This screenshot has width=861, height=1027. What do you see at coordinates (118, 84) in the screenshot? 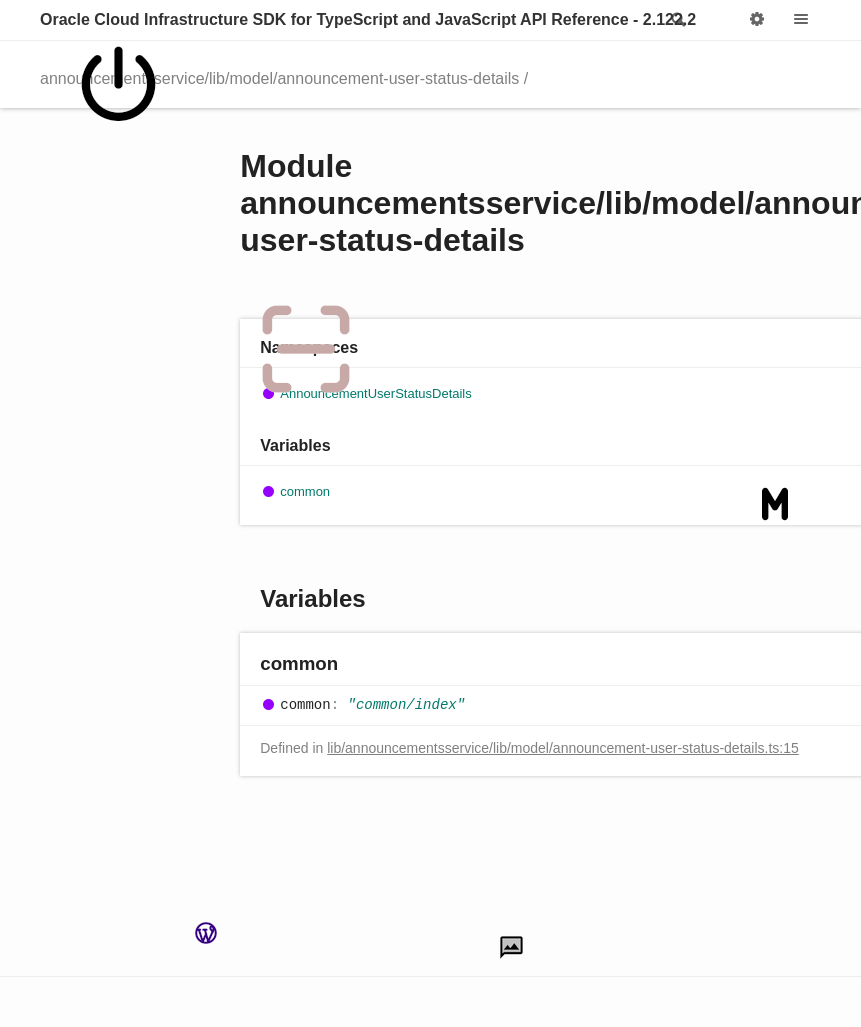
I see `turn device on or off` at bounding box center [118, 84].